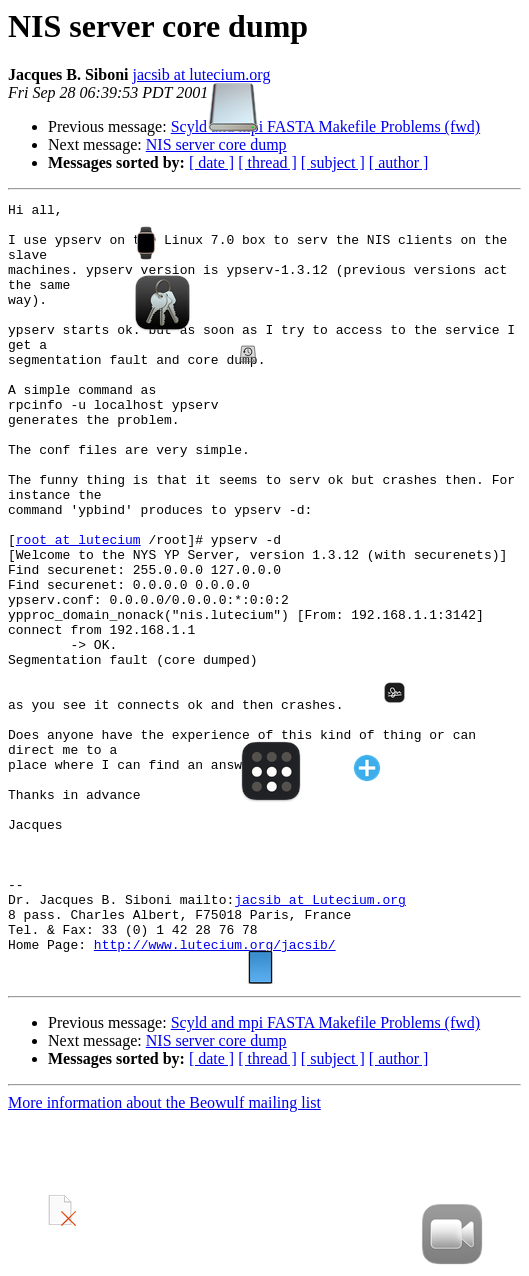  What do you see at coordinates (452, 1234) in the screenshot?
I see `open FaceTime to start a video call` at bounding box center [452, 1234].